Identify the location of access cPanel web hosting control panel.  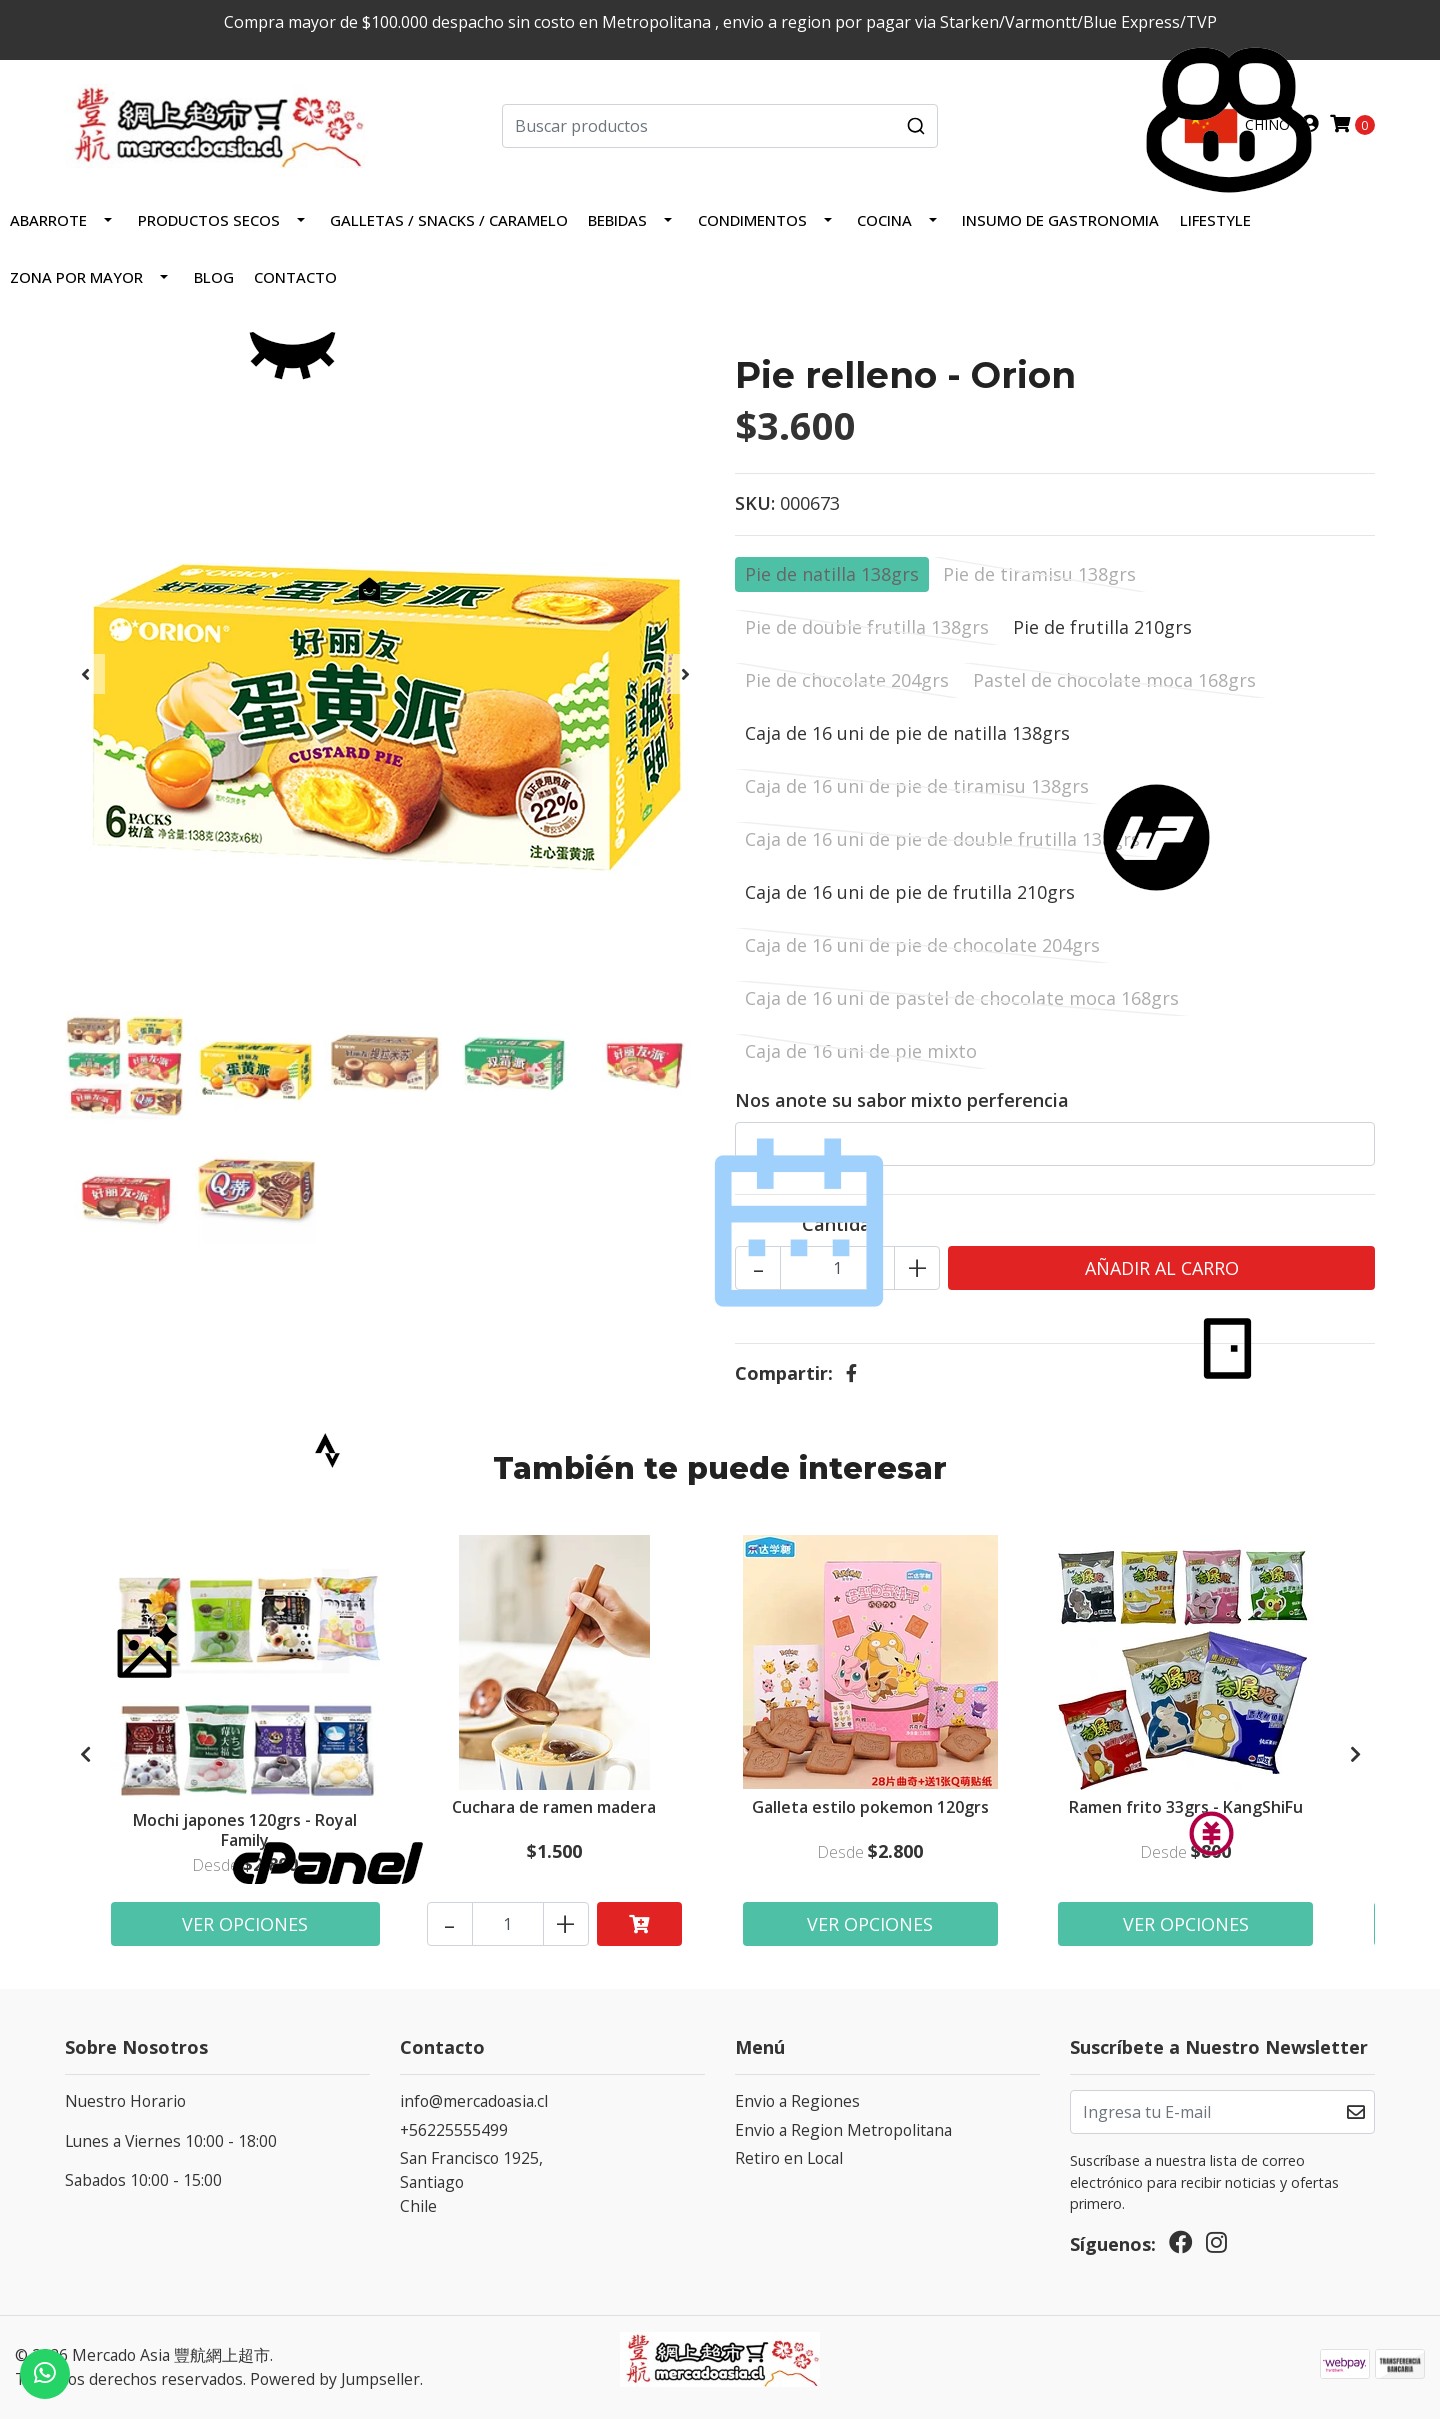
(328, 1865).